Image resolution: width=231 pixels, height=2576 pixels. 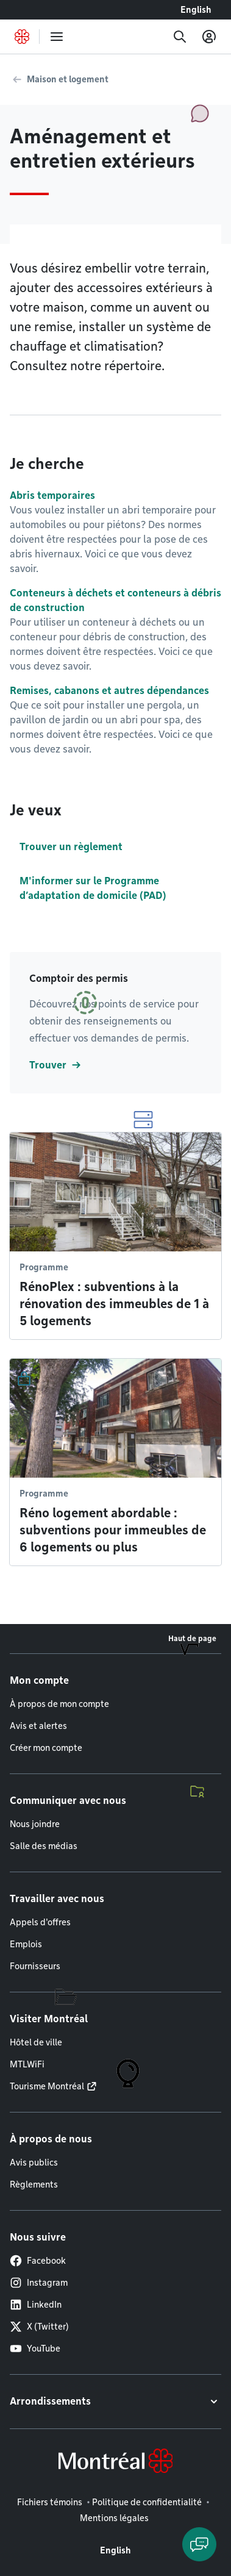 What do you see at coordinates (197, 1791) in the screenshot?
I see `access user-specific files or personal folder` at bounding box center [197, 1791].